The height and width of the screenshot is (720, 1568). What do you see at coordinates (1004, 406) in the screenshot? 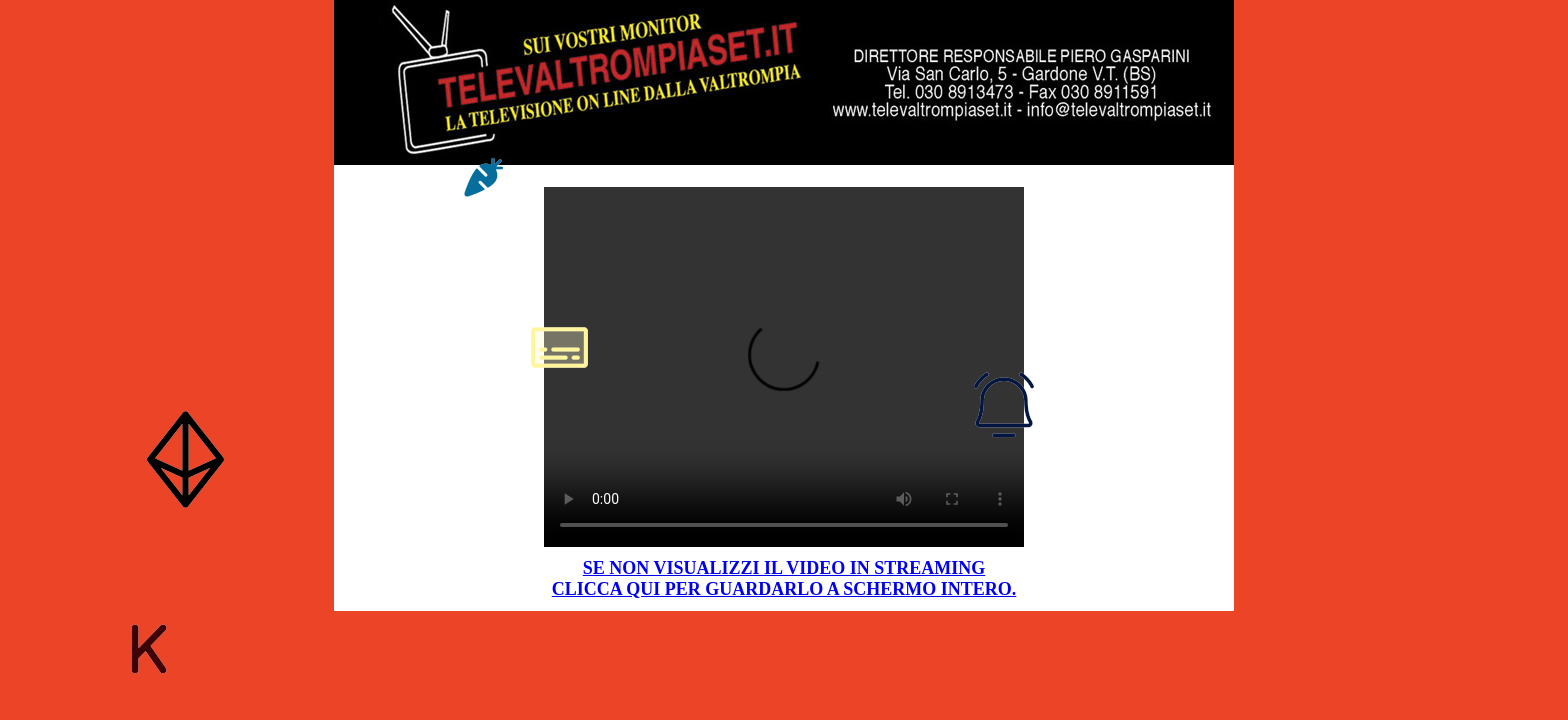
I see `new notification alert` at bounding box center [1004, 406].